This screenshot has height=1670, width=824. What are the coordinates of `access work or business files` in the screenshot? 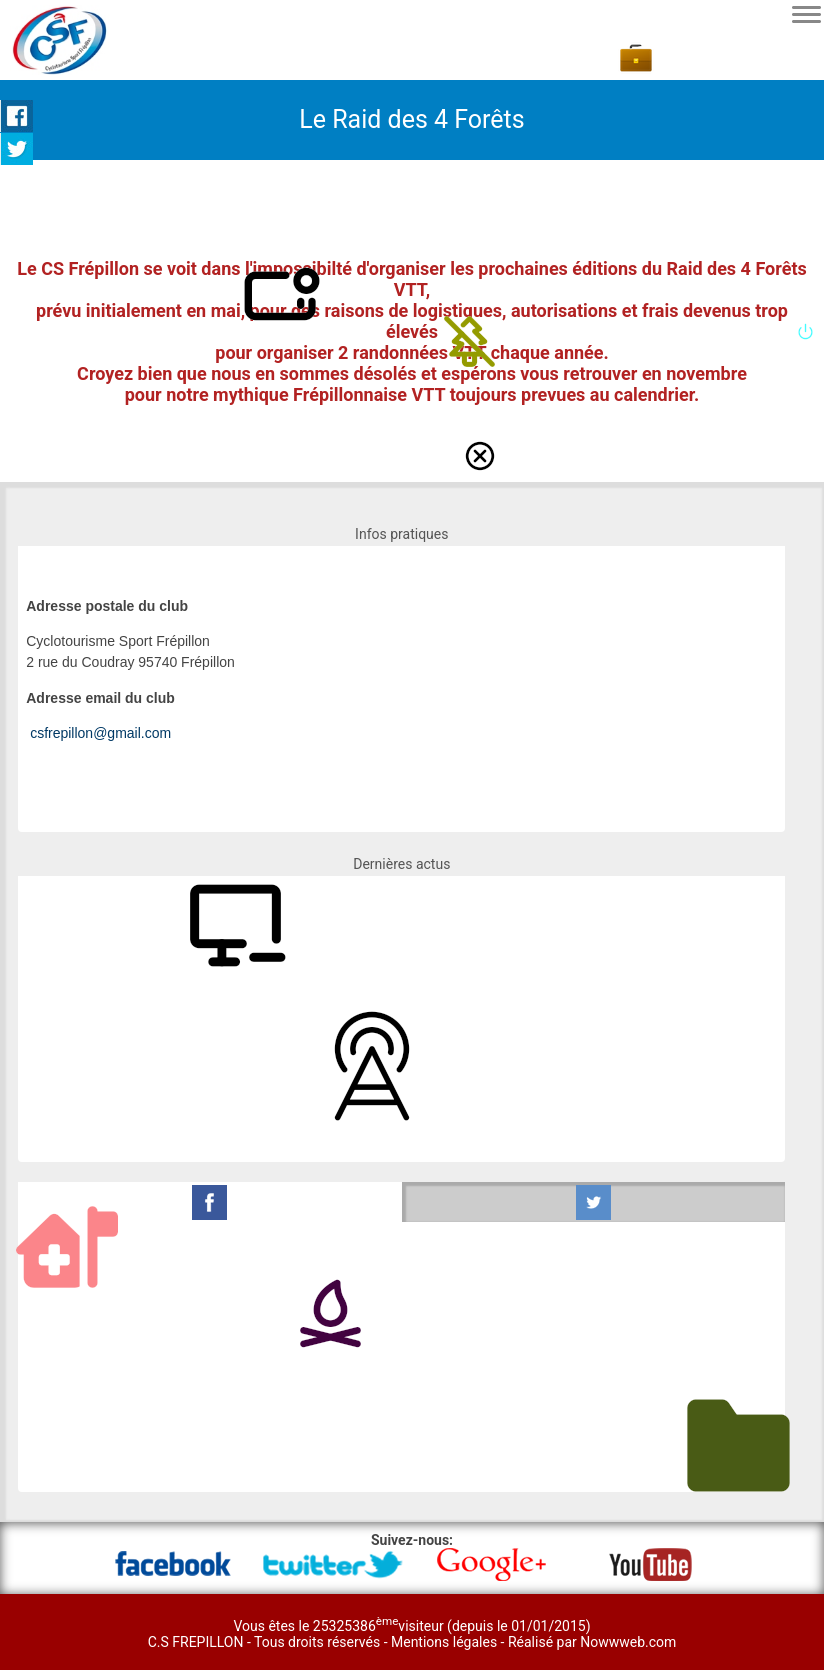 It's located at (636, 58).